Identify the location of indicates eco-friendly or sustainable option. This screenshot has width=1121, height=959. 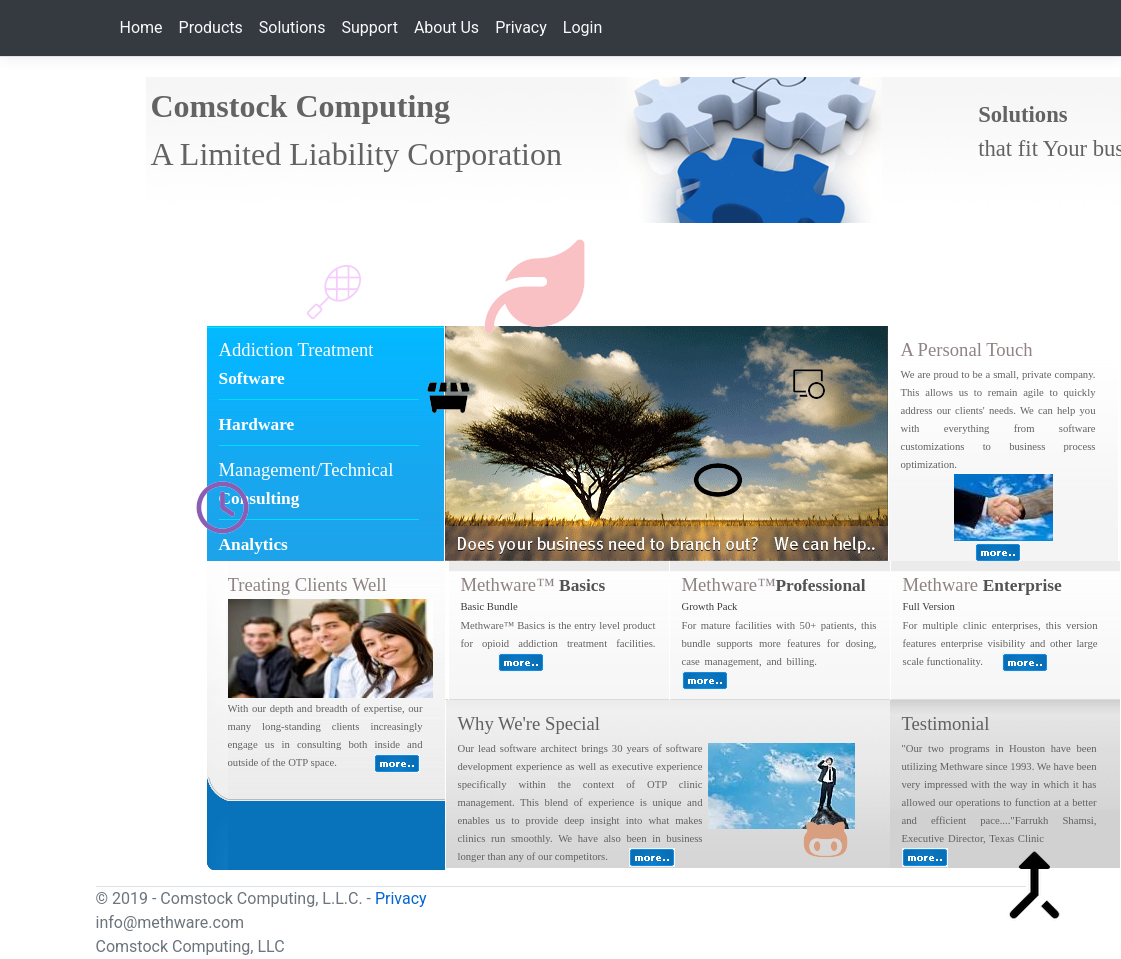
(534, 289).